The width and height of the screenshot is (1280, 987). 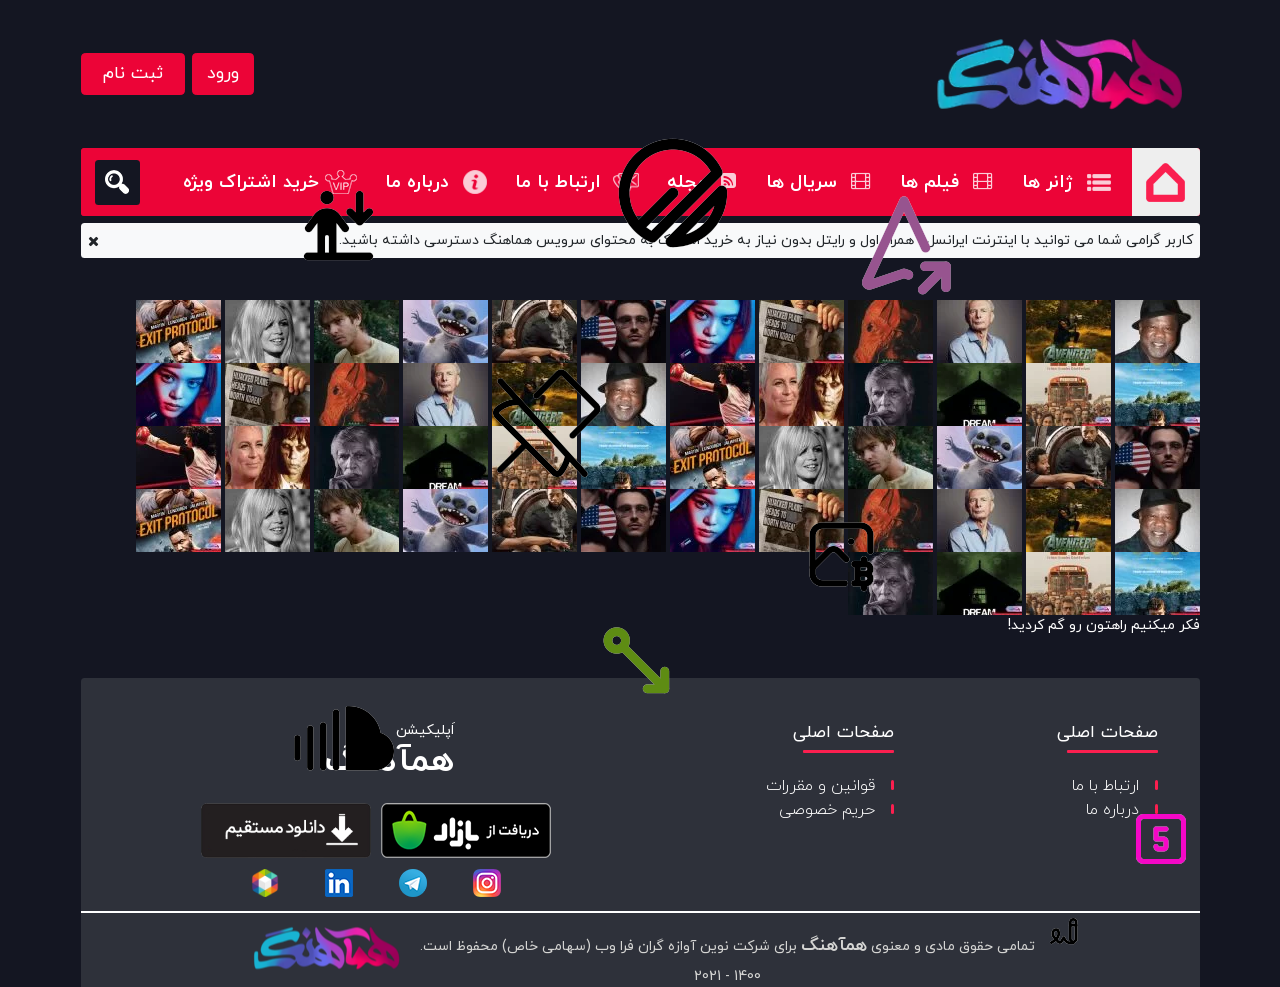 I want to click on planetscale database platform logo, so click(x=673, y=193).